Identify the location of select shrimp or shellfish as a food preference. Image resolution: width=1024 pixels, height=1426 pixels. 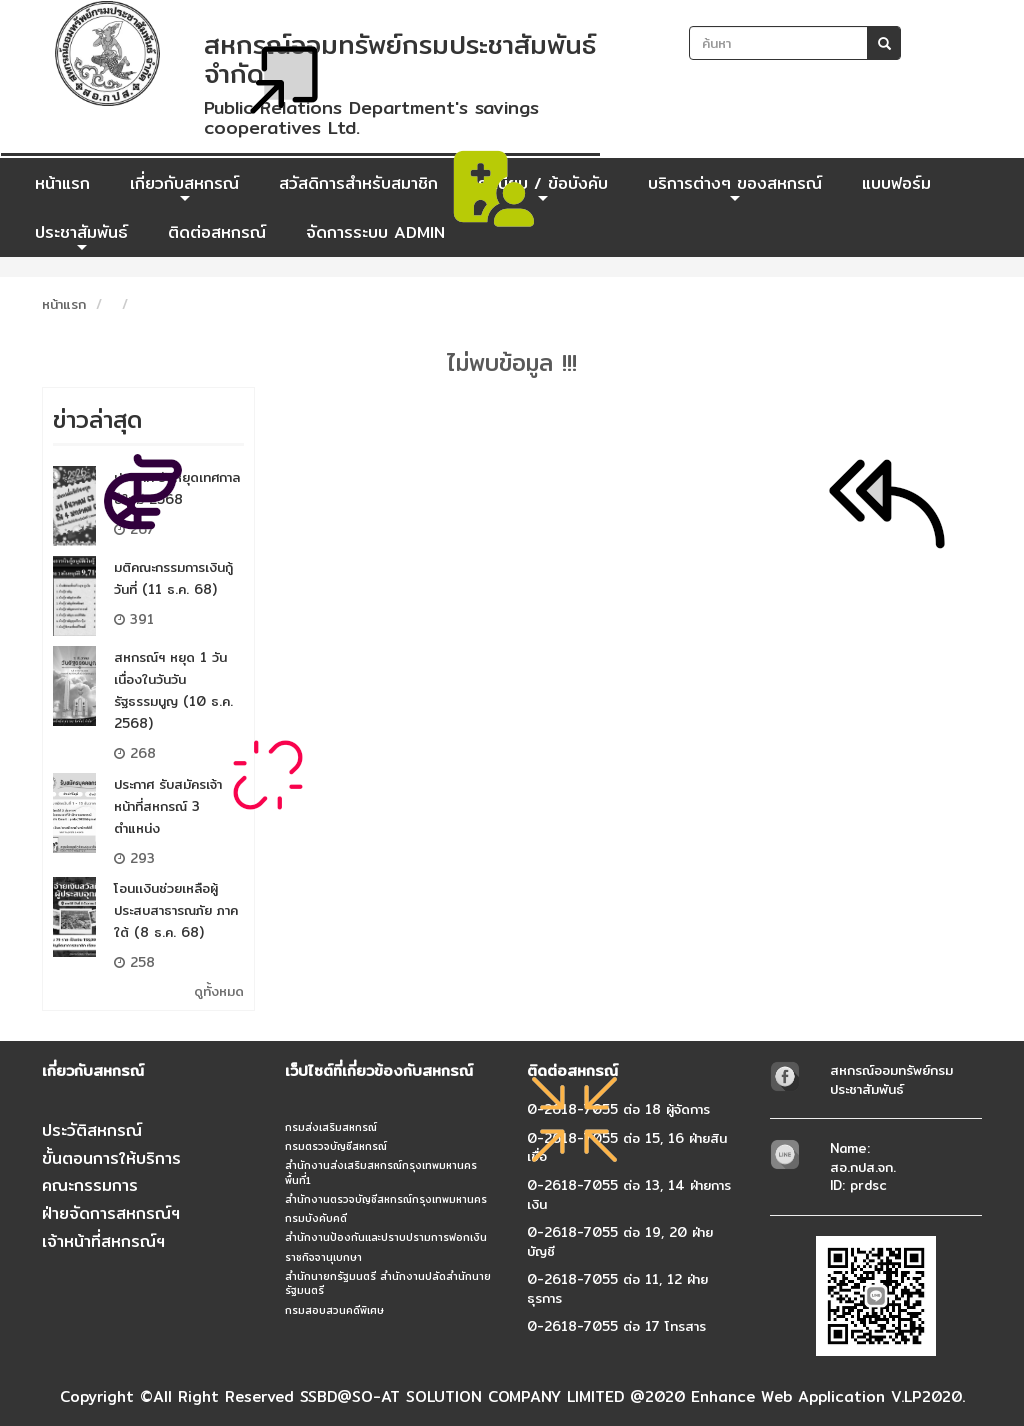
(143, 493).